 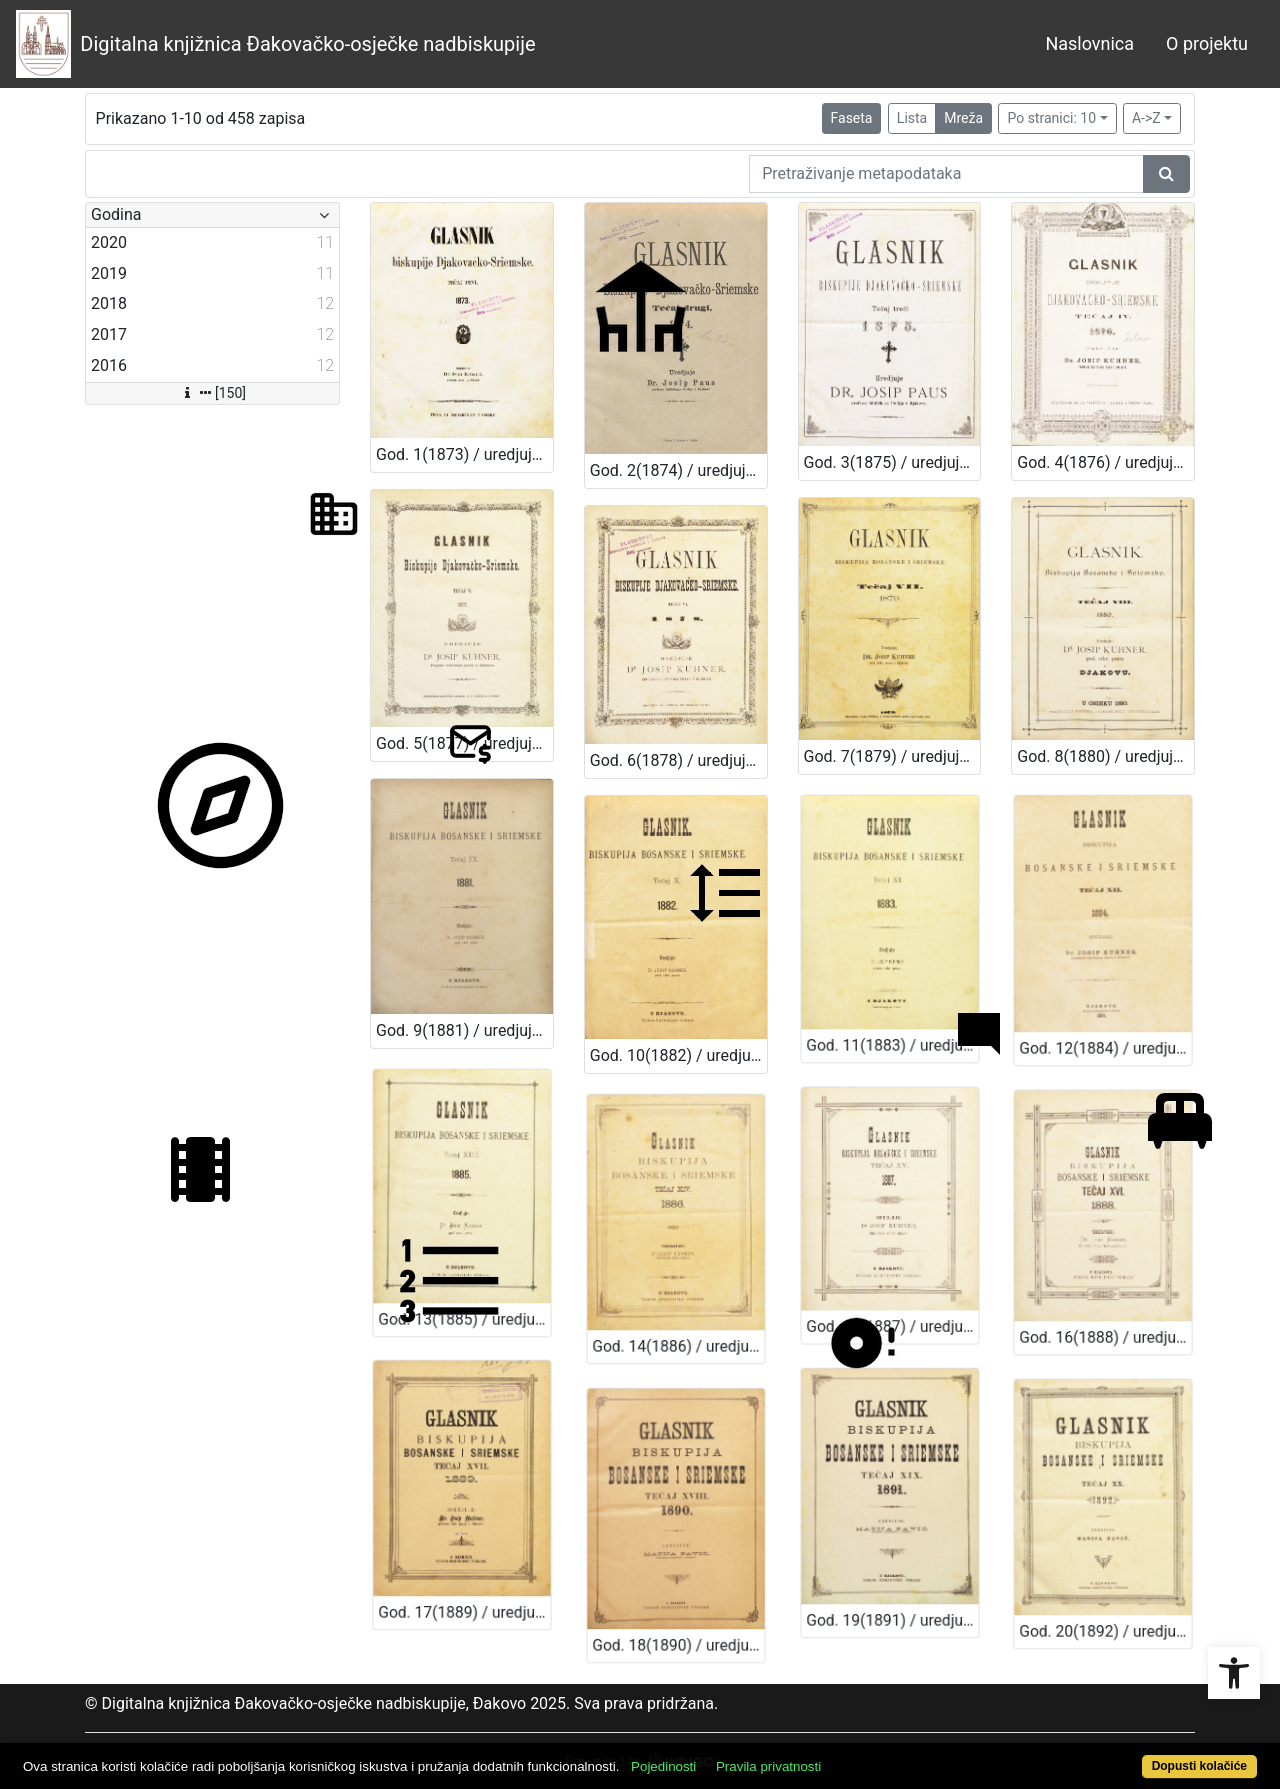 What do you see at coordinates (470, 741) in the screenshot?
I see `view payment or invoice emails` at bounding box center [470, 741].